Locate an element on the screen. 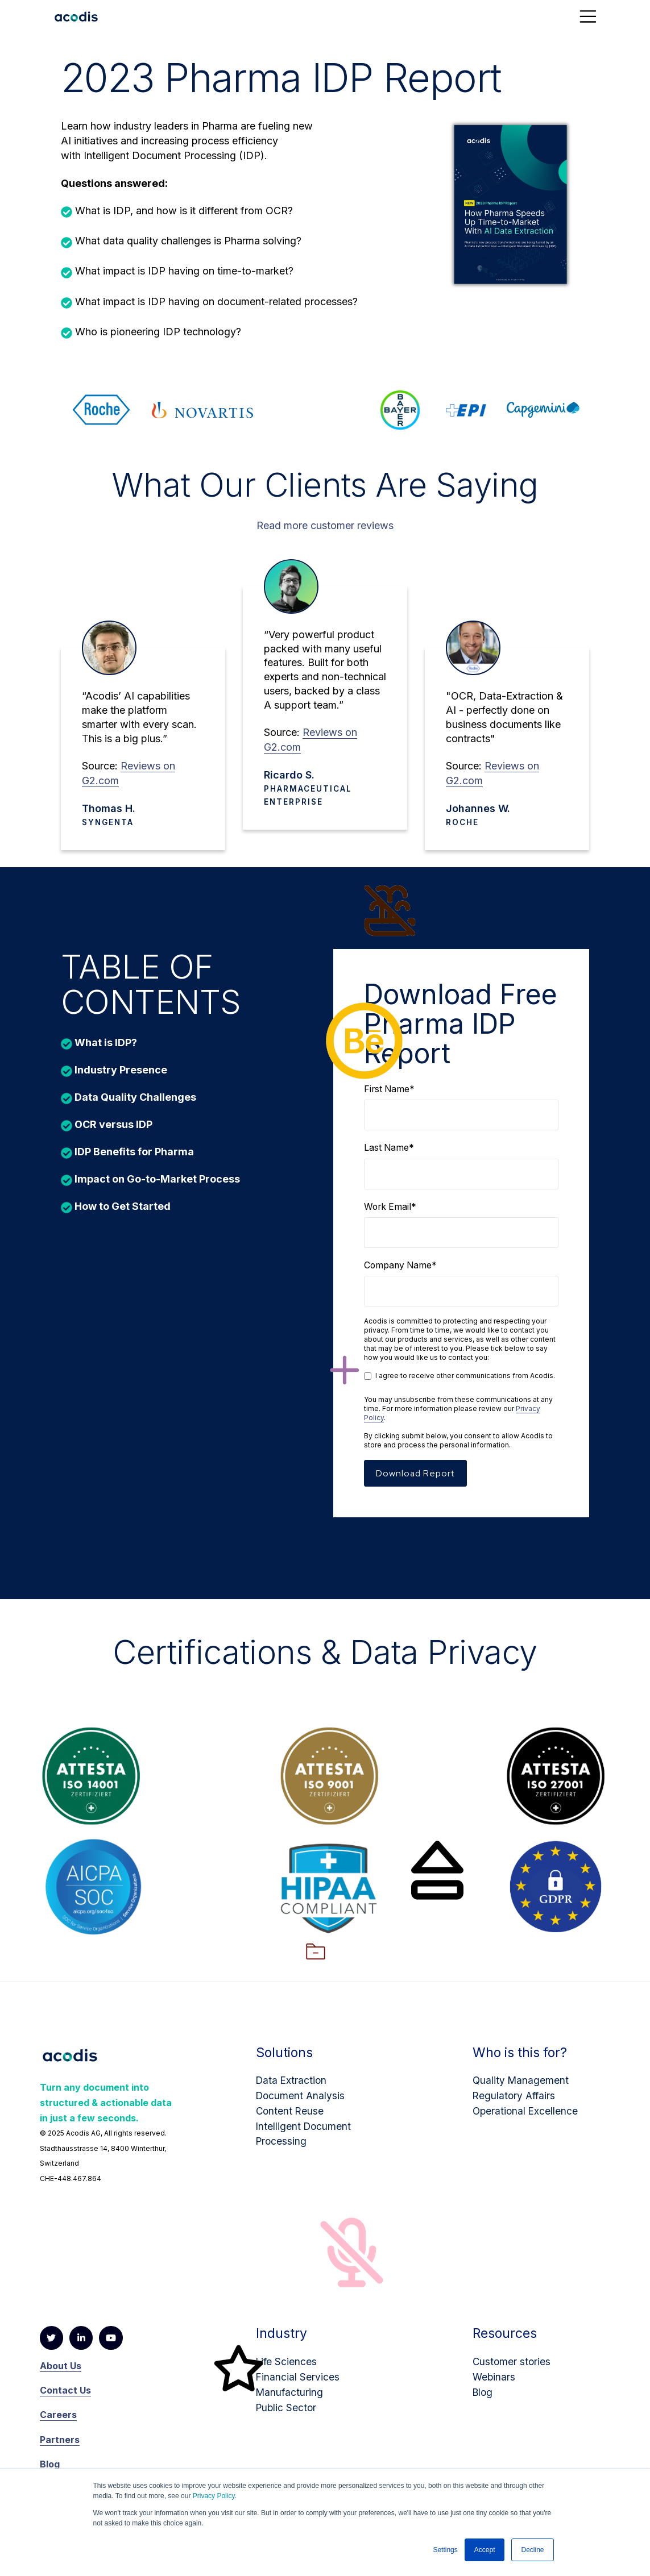 This screenshot has width=650, height=2576. fountain feature is currently disabled is located at coordinates (390, 910).